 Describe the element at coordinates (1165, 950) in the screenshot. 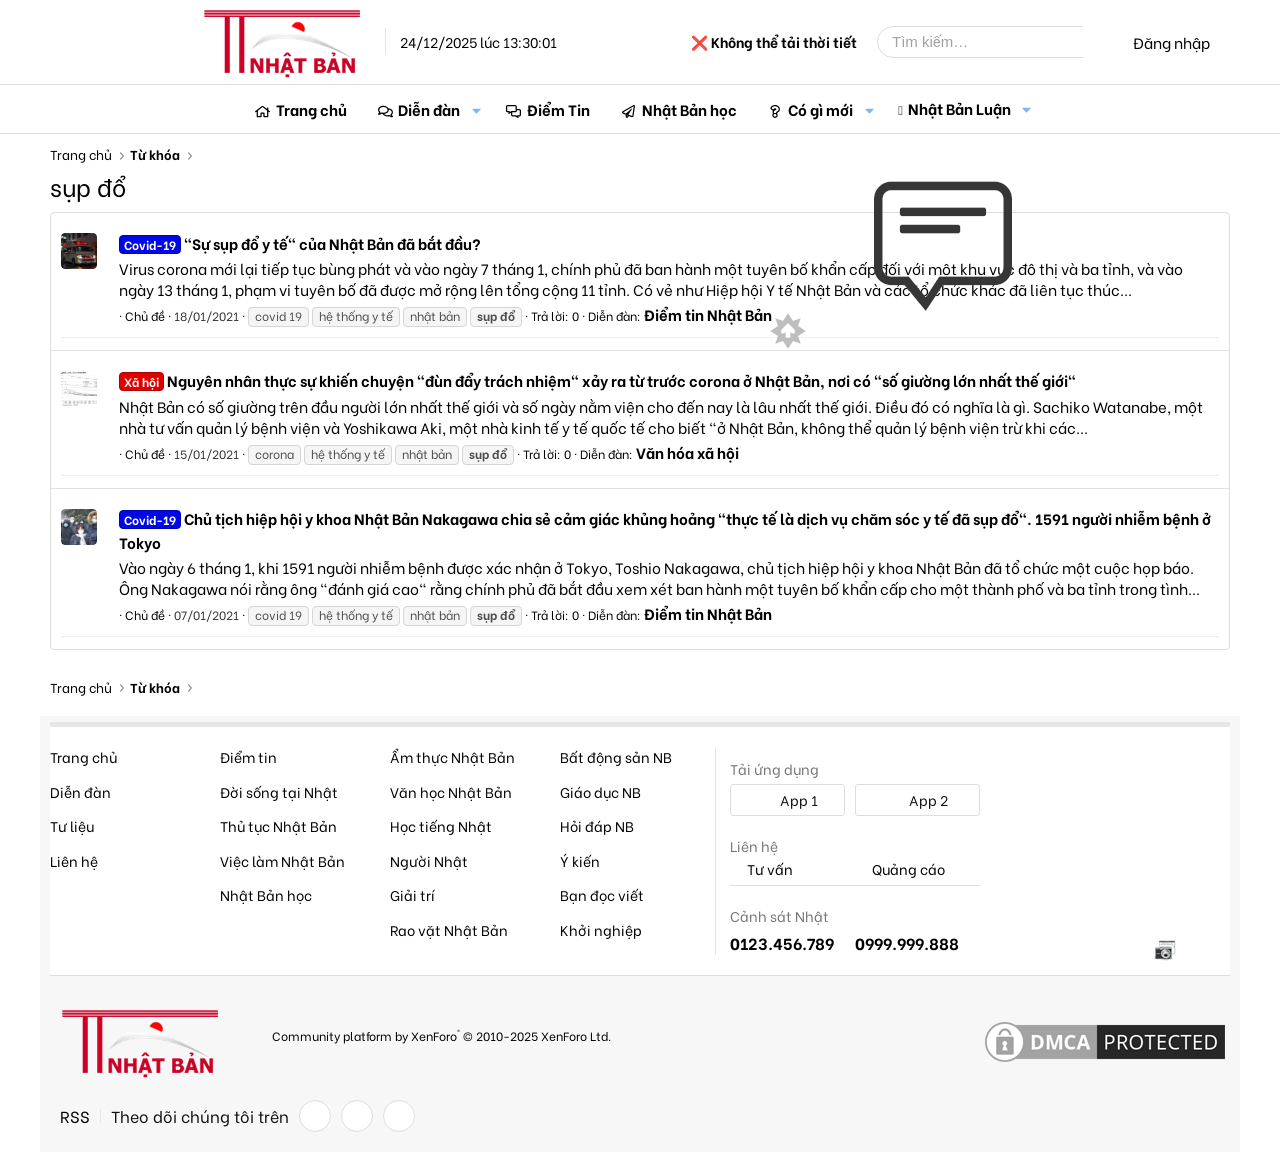

I see `take a screenshot or screen capture` at that location.